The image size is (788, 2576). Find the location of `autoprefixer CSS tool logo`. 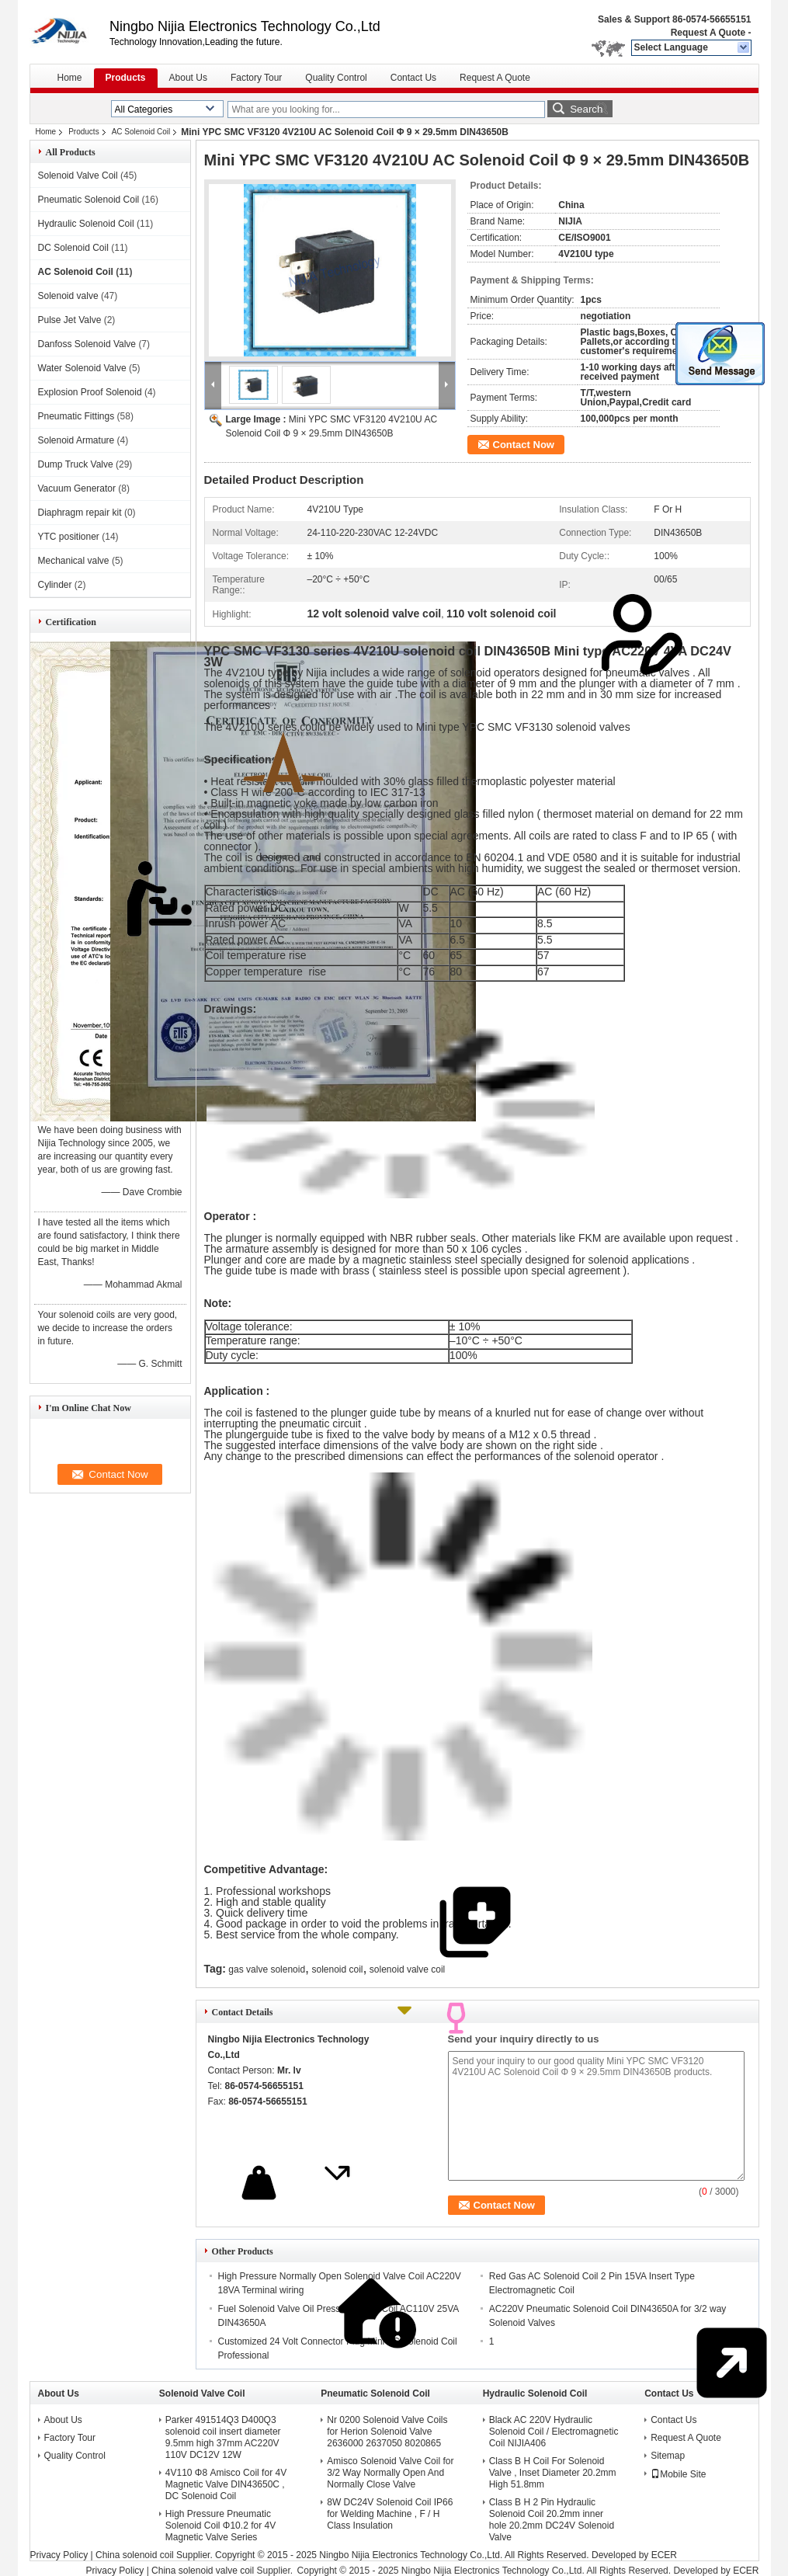

autoprefixer CSS tool logo is located at coordinates (283, 762).